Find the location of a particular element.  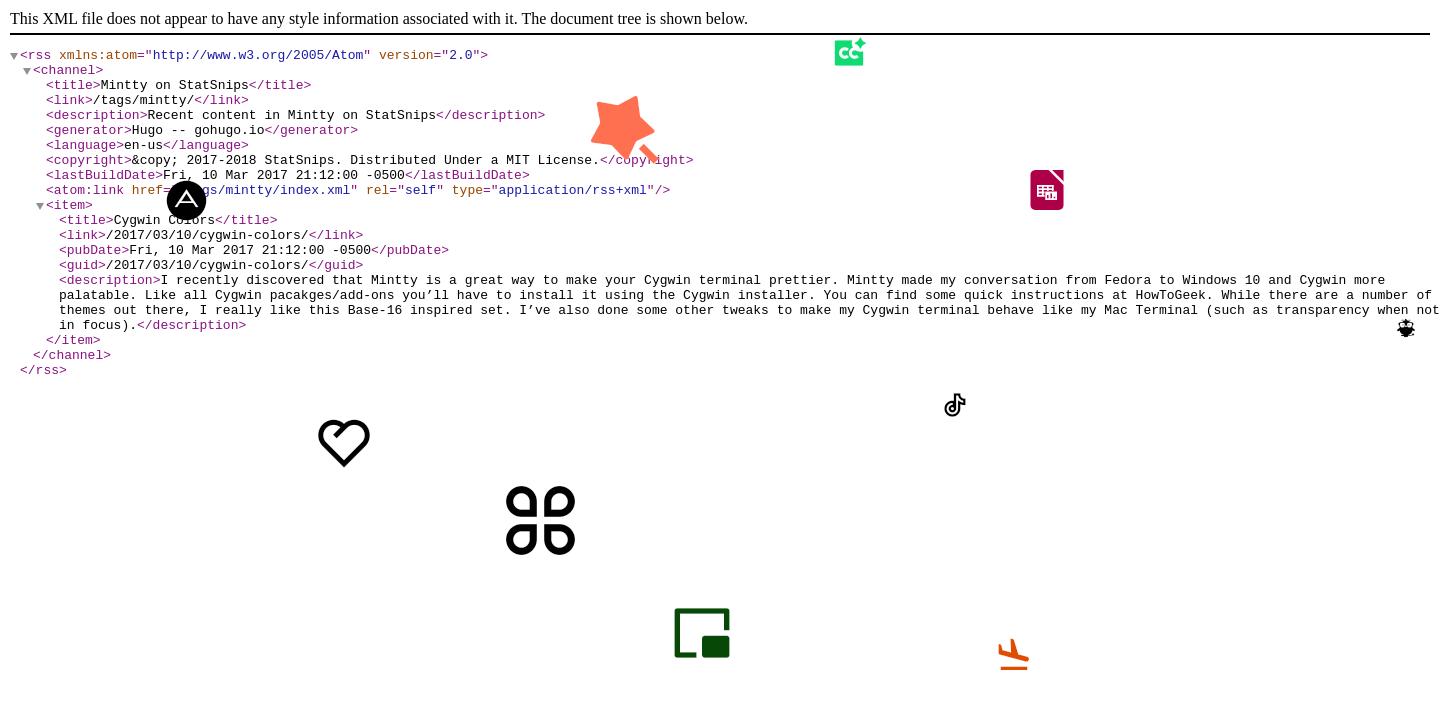

add item to favorites is located at coordinates (344, 443).